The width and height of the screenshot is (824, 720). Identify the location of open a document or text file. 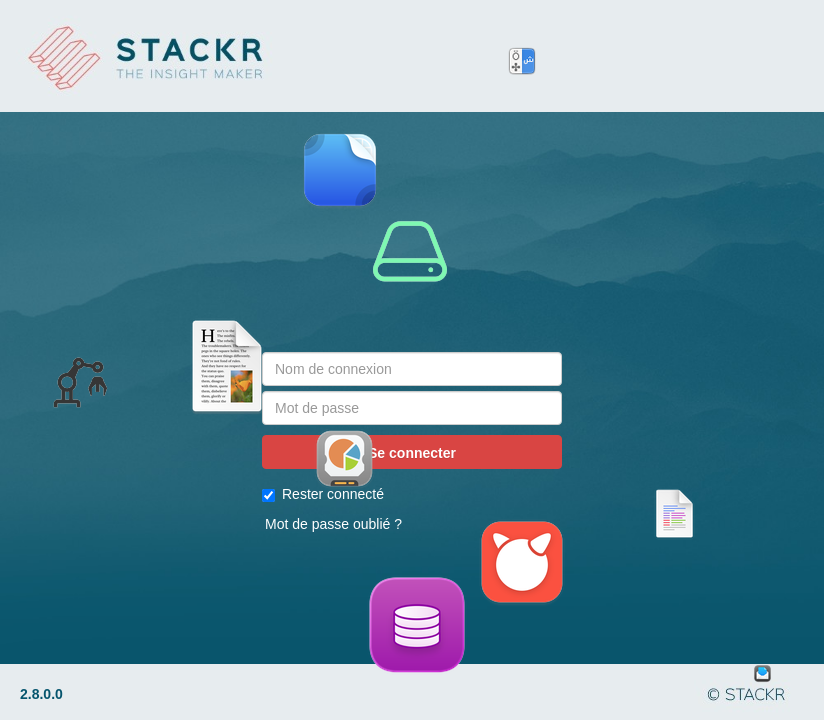
(227, 366).